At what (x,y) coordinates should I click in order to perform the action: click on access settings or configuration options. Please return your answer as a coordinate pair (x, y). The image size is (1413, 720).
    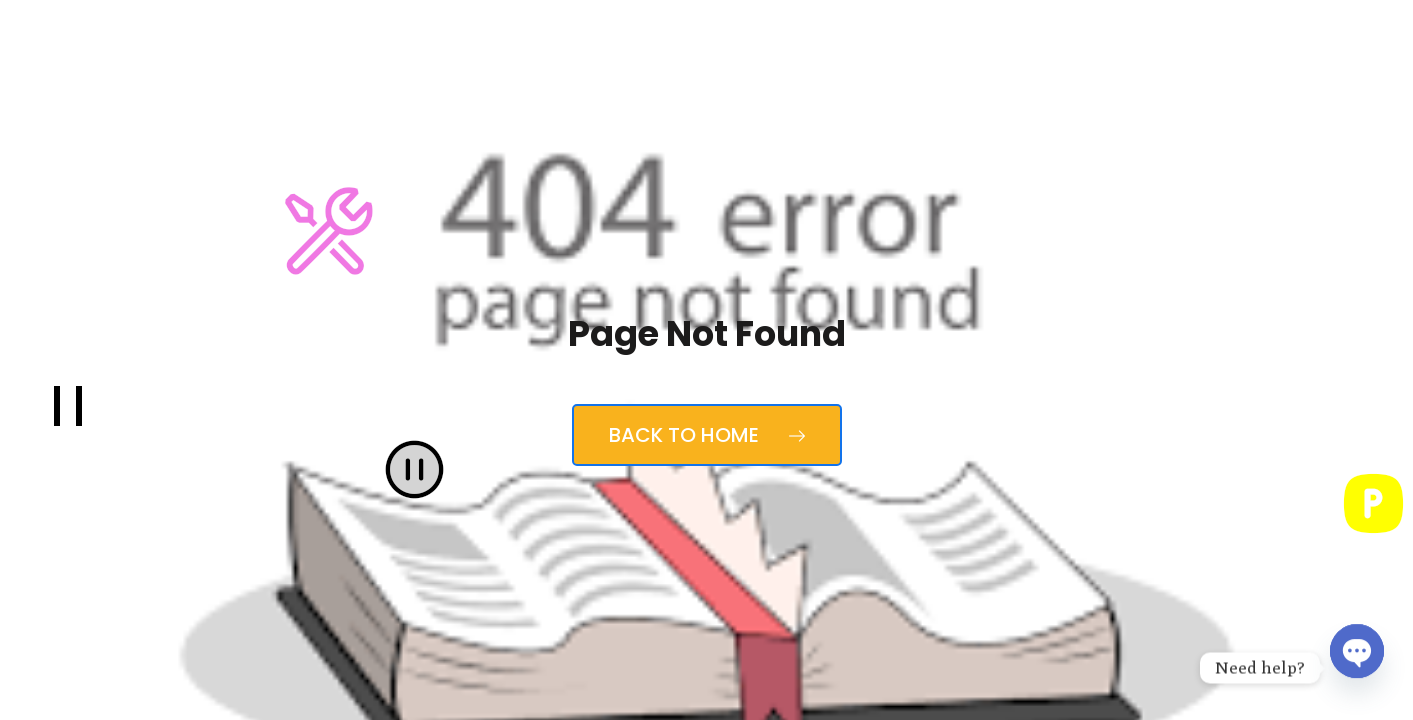
    Looking at the image, I should click on (329, 231).